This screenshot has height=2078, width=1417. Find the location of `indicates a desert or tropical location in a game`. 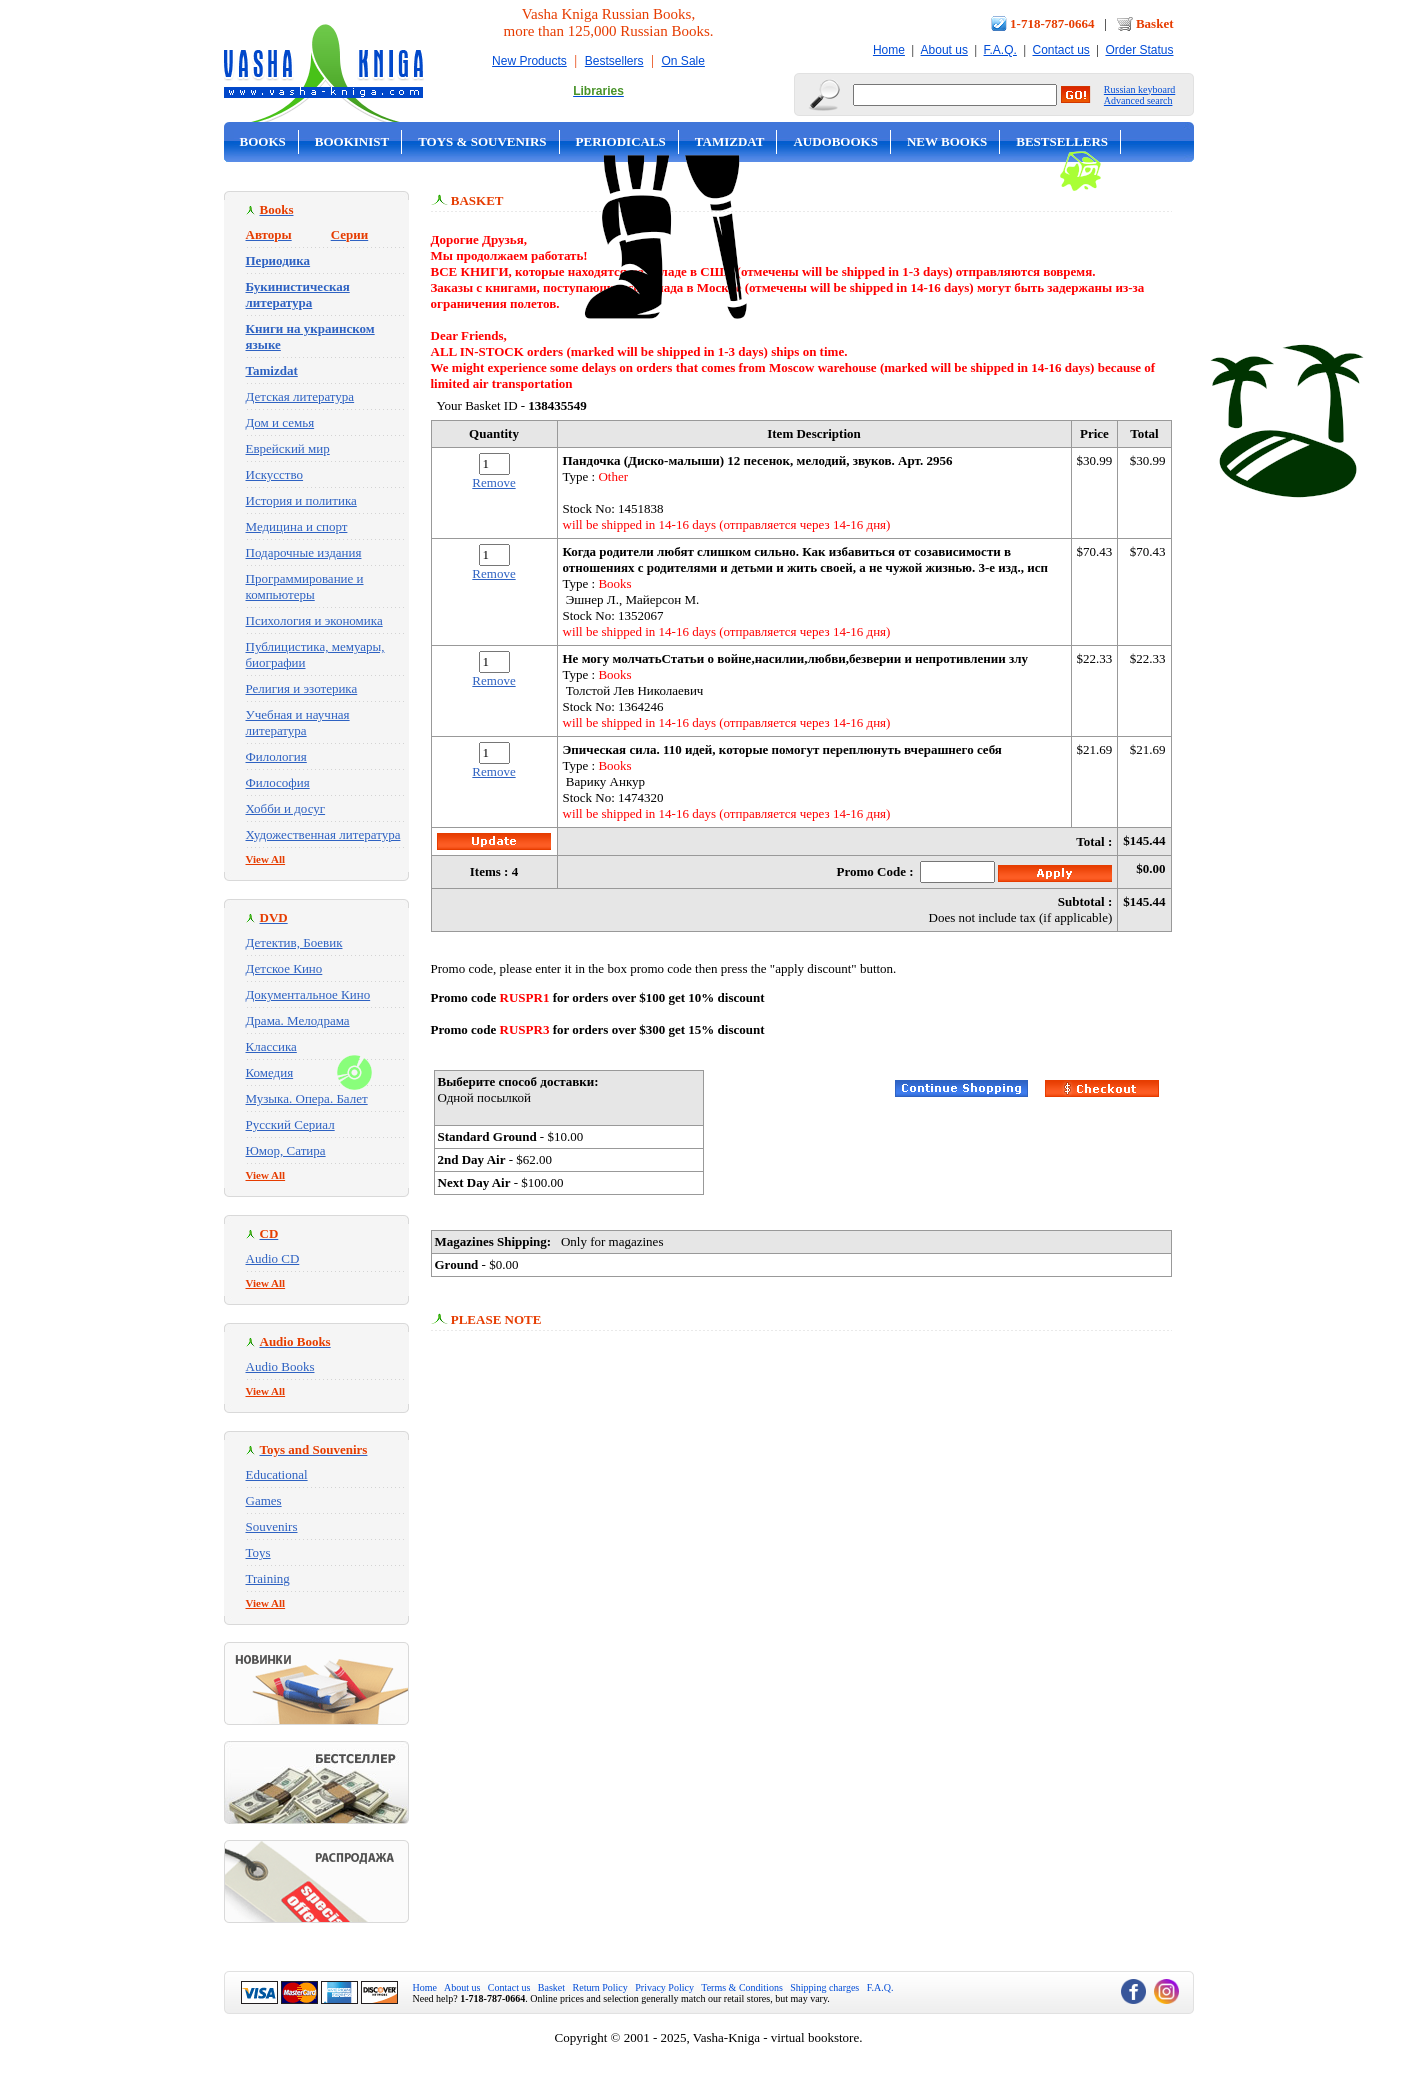

indicates a desert or tropical location in a game is located at coordinates (1287, 421).